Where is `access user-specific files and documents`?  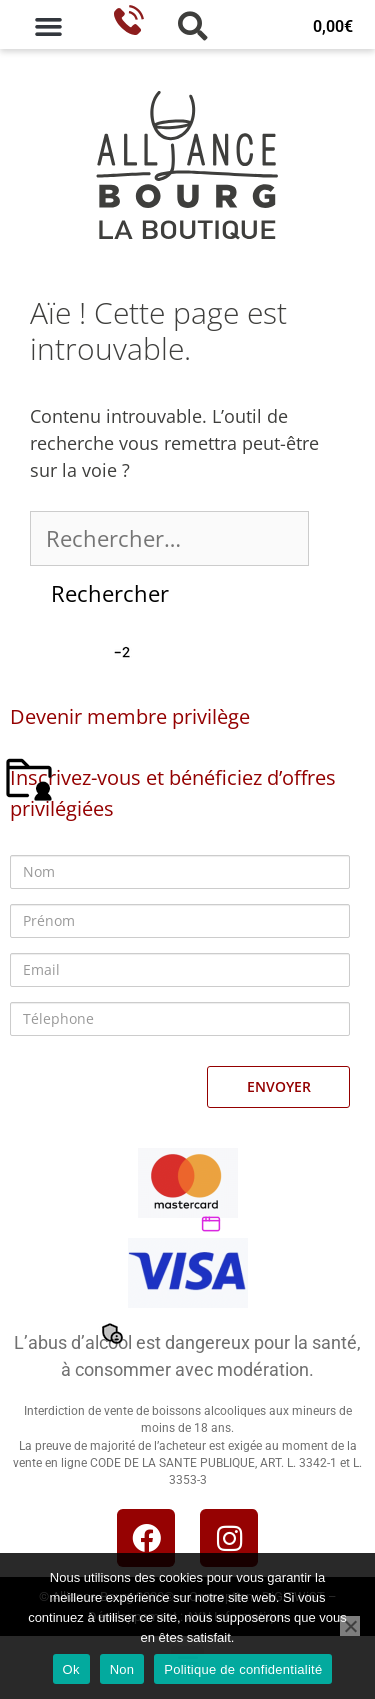 access user-specific files and documents is located at coordinates (29, 778).